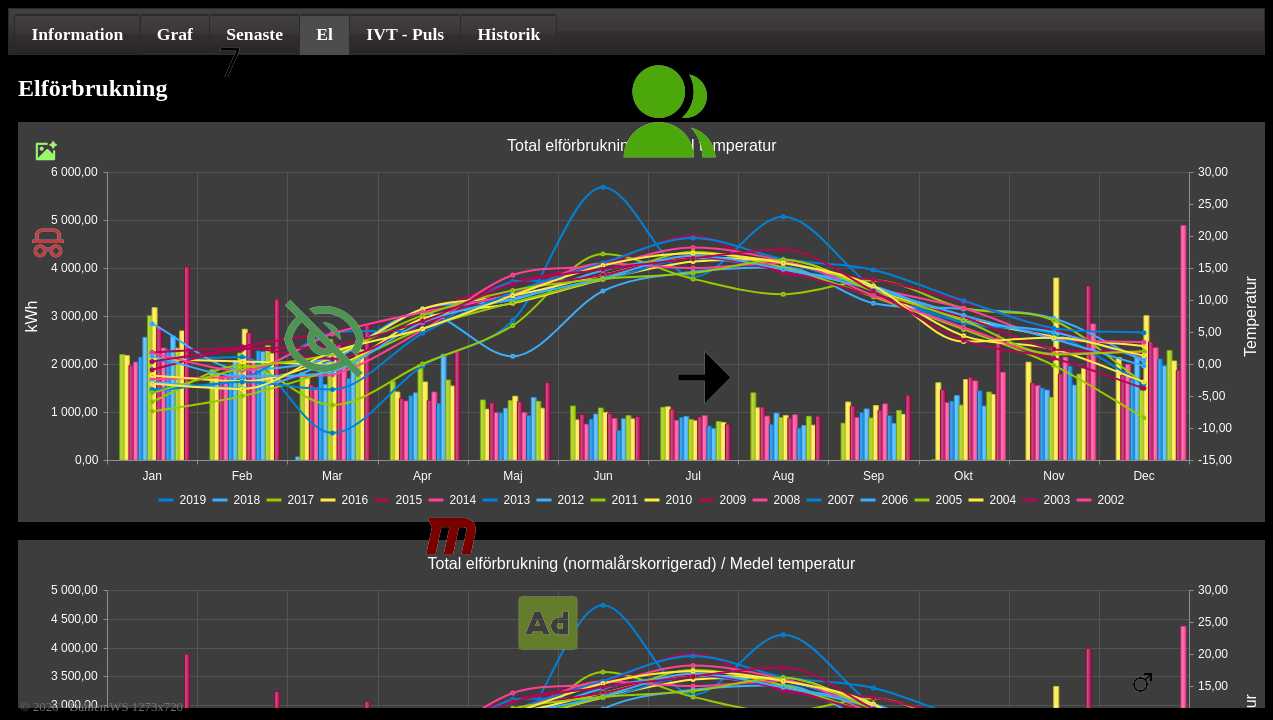 The width and height of the screenshot is (1273, 720). I want to click on select or insert the number 7, so click(229, 62).